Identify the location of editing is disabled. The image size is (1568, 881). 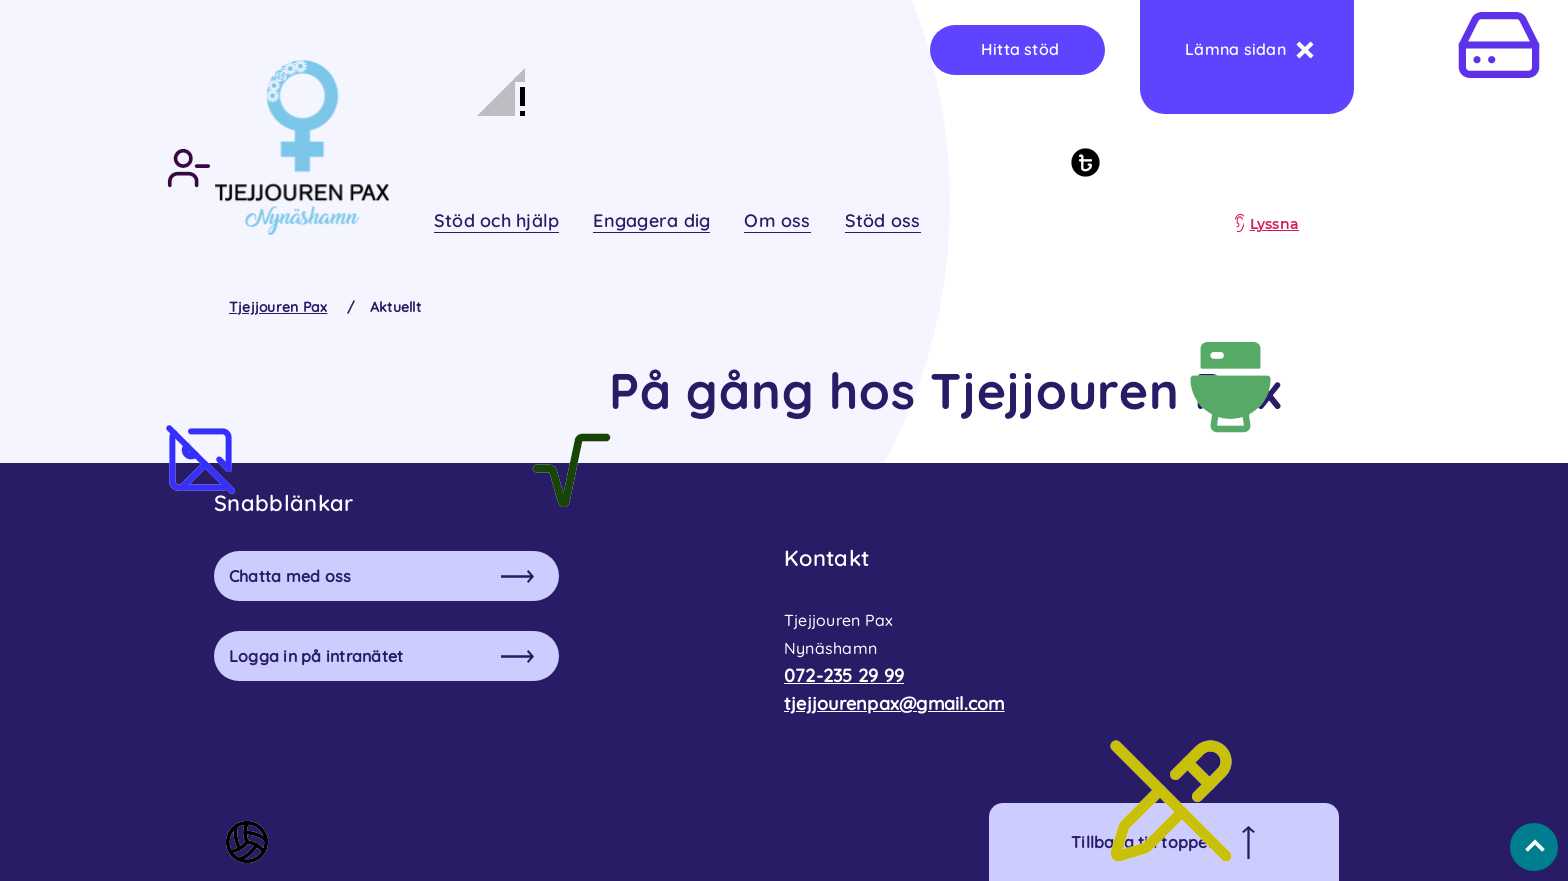
(1171, 801).